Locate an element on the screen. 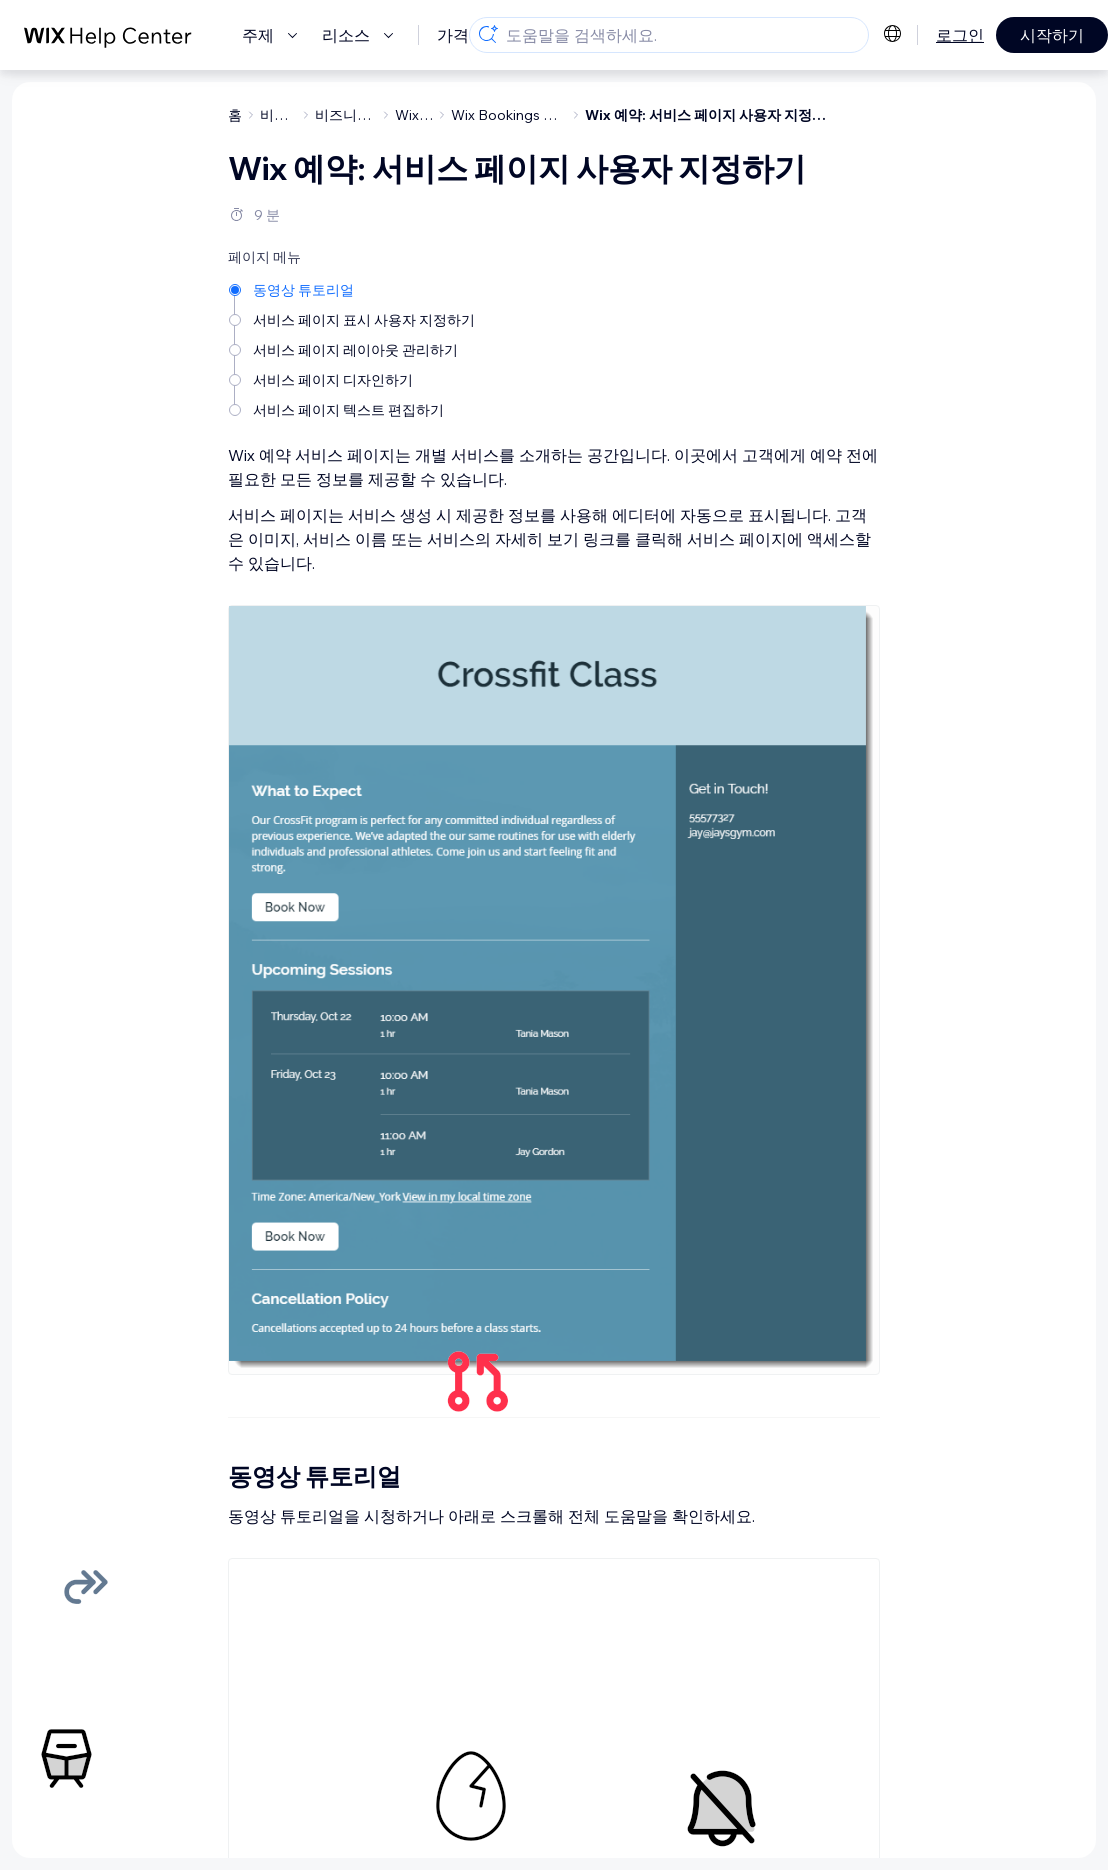 The height and width of the screenshot is (1870, 1108). mute notifications is located at coordinates (722, 1808).